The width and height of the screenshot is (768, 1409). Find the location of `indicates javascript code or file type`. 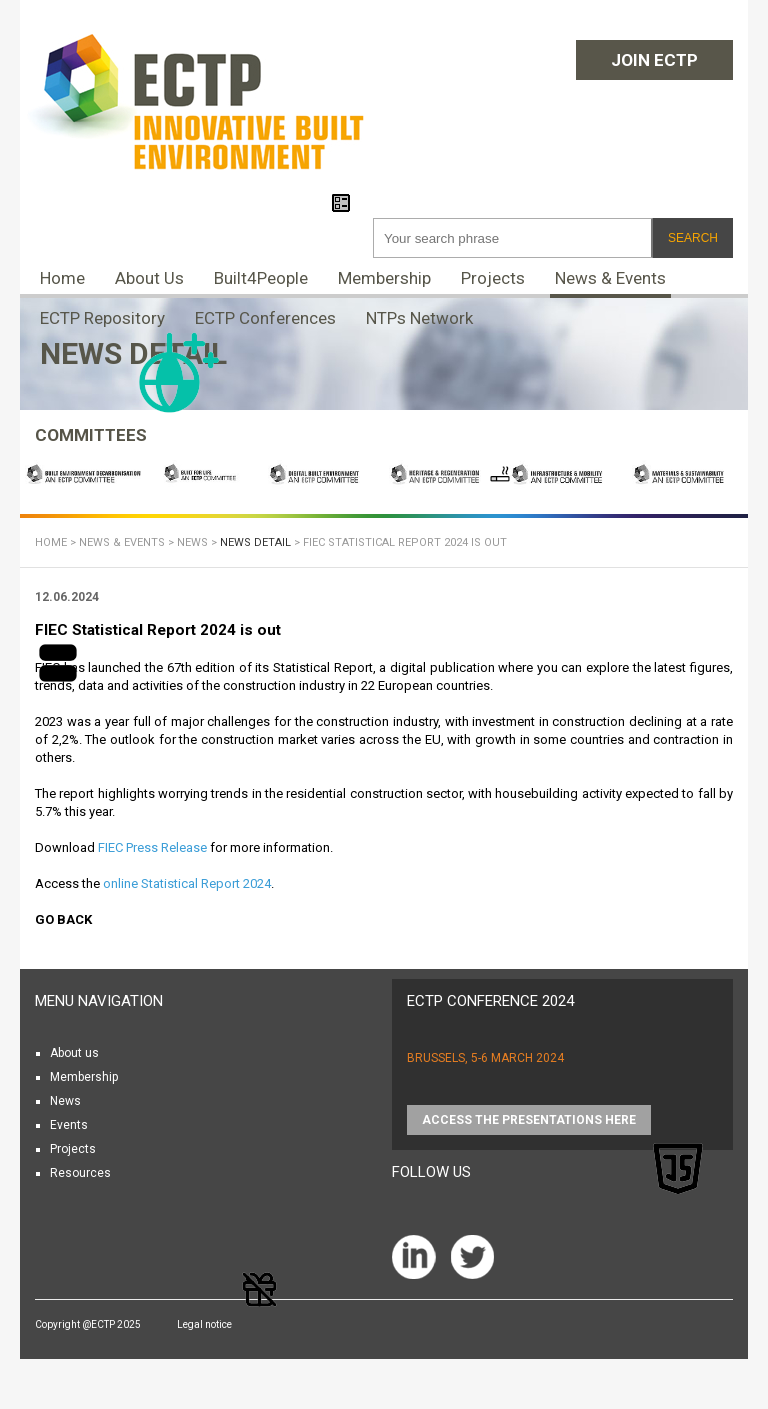

indicates javascript code or file type is located at coordinates (678, 1168).